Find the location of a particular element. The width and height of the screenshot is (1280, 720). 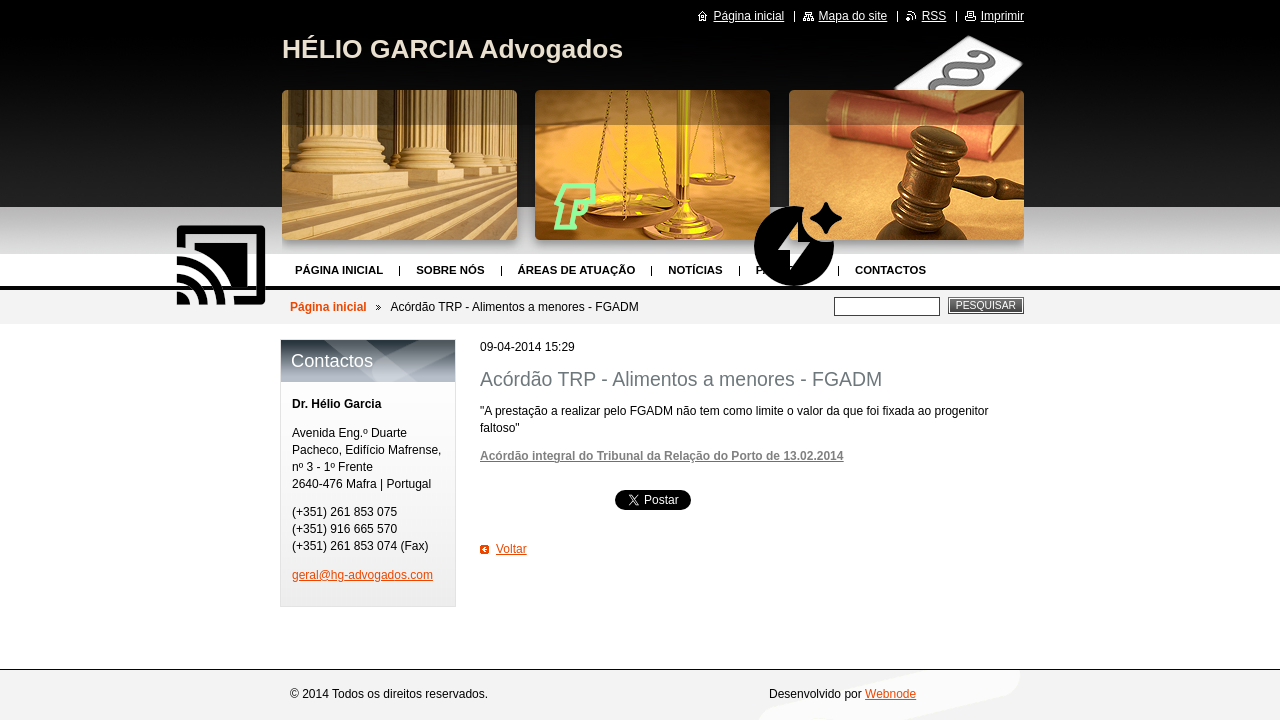

AI-powered DVD or media processing is located at coordinates (794, 246).